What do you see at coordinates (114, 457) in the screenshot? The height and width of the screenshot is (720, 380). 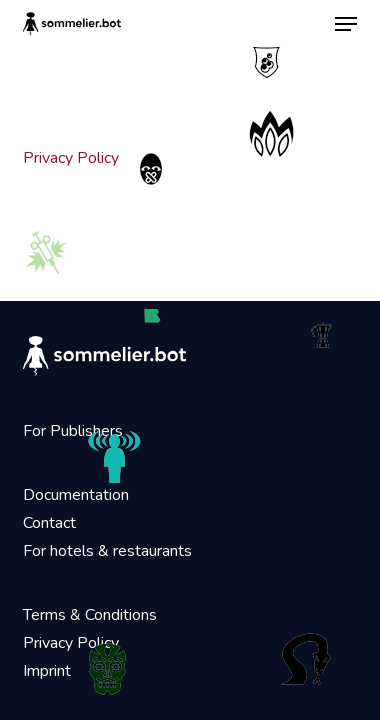 I see `indicates active awareness or alert mode` at bounding box center [114, 457].